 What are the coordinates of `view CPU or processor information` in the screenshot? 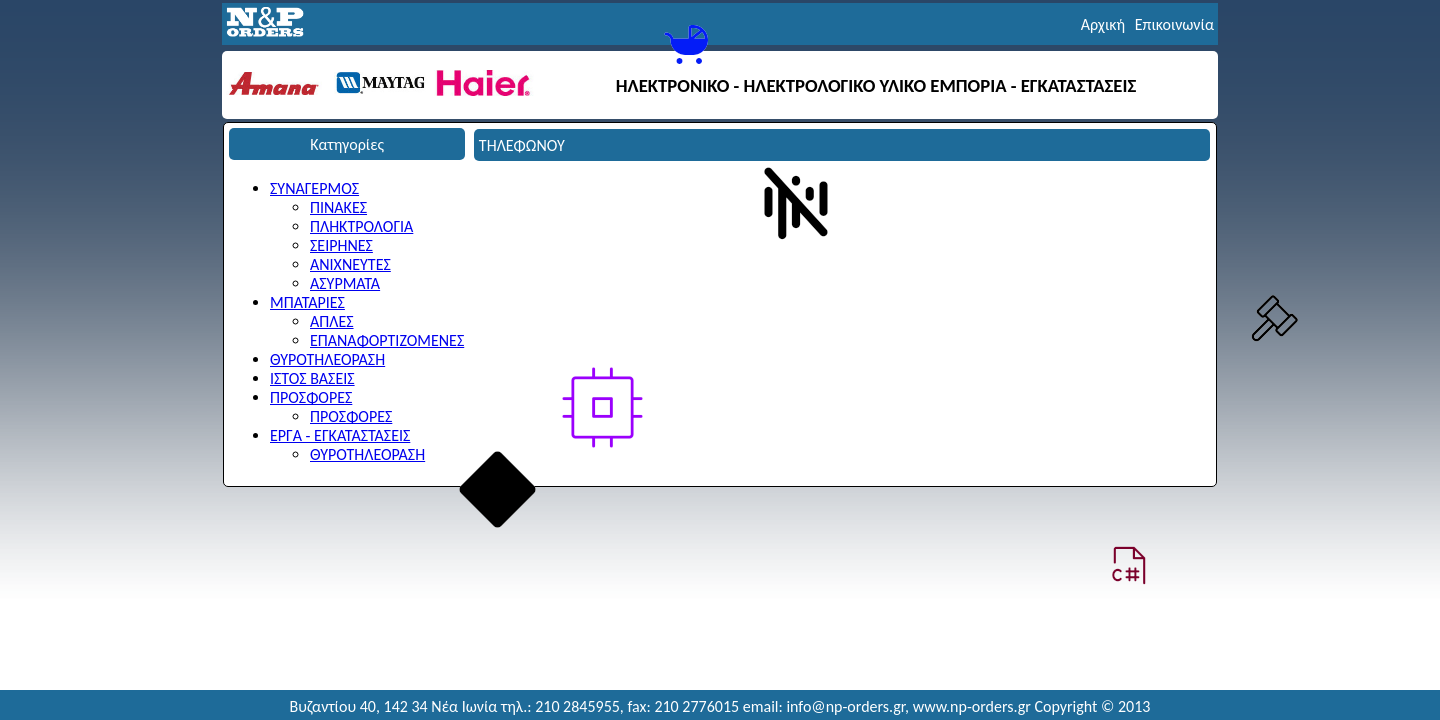 It's located at (602, 407).